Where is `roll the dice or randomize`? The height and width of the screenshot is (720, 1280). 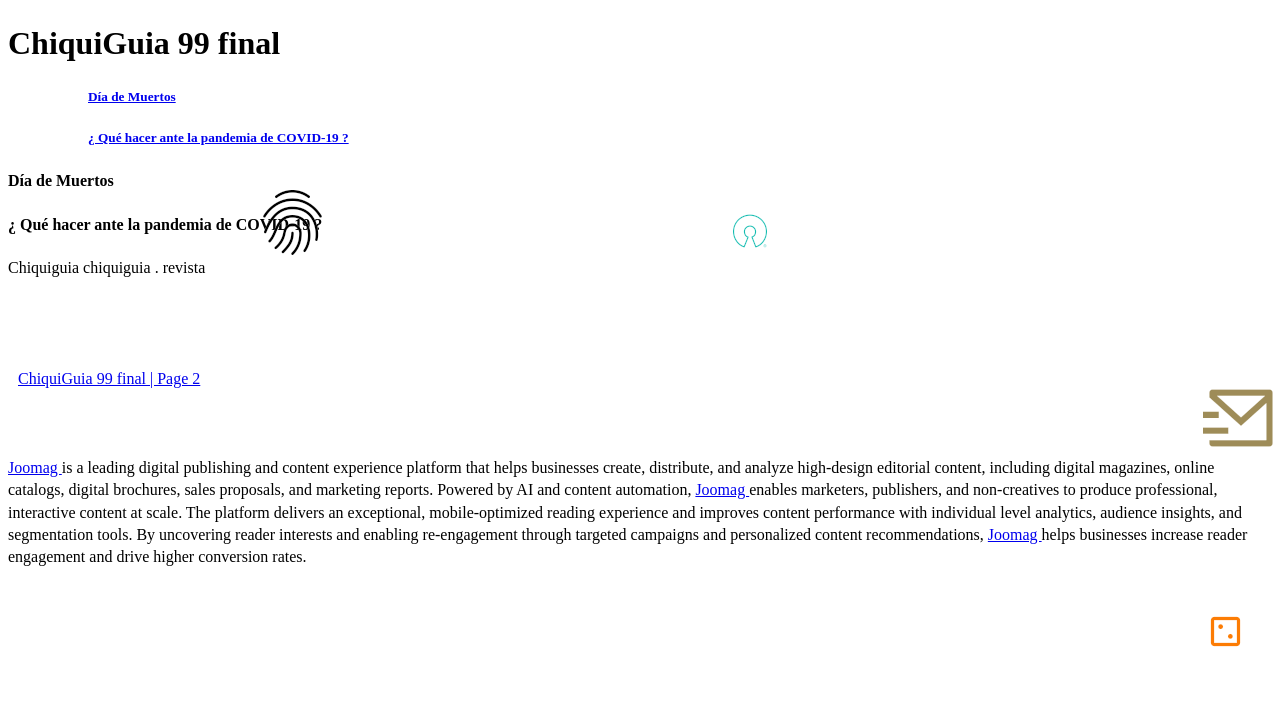
roll the dice or randomize is located at coordinates (1225, 631).